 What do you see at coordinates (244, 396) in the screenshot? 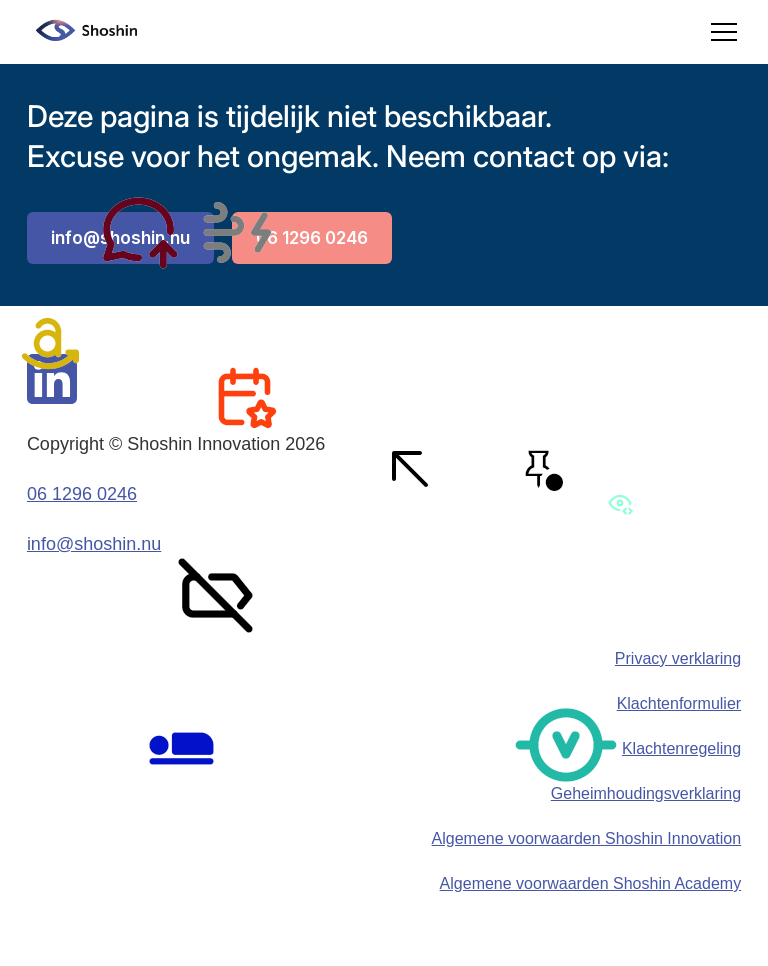
I see `view starred or favorite events` at bounding box center [244, 396].